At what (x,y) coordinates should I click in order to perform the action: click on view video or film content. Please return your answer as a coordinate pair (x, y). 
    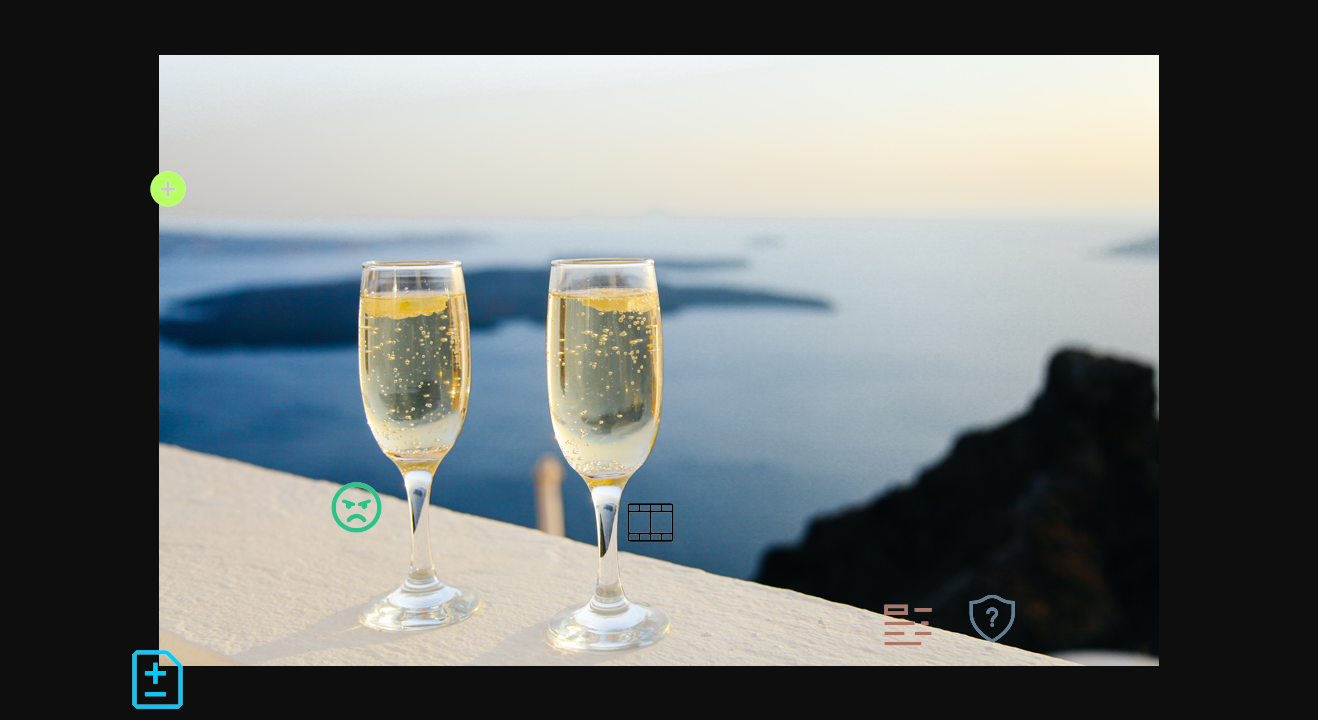
    Looking at the image, I should click on (650, 522).